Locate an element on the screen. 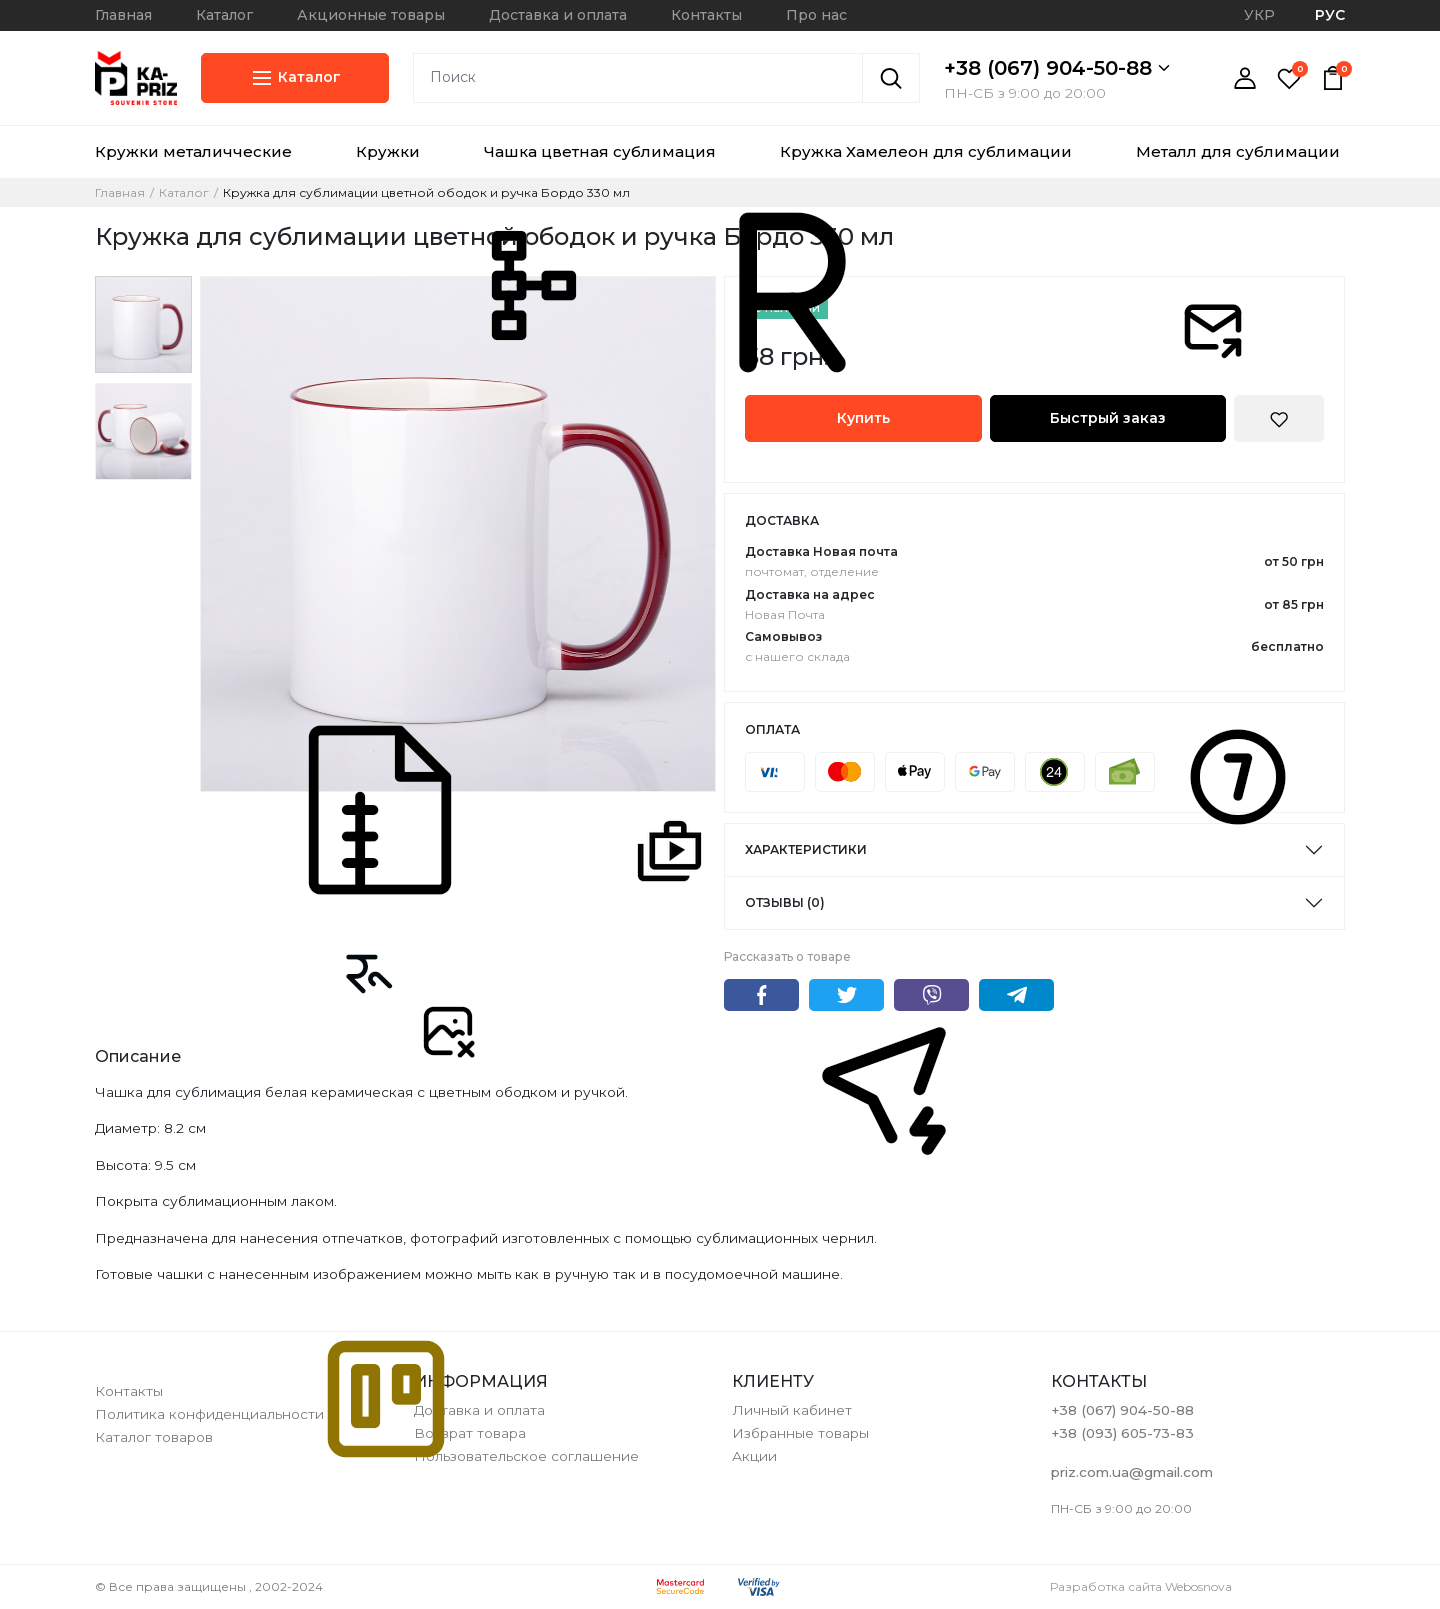 This screenshot has width=1440, height=1609. indicates items starting with the letter R is located at coordinates (792, 292).